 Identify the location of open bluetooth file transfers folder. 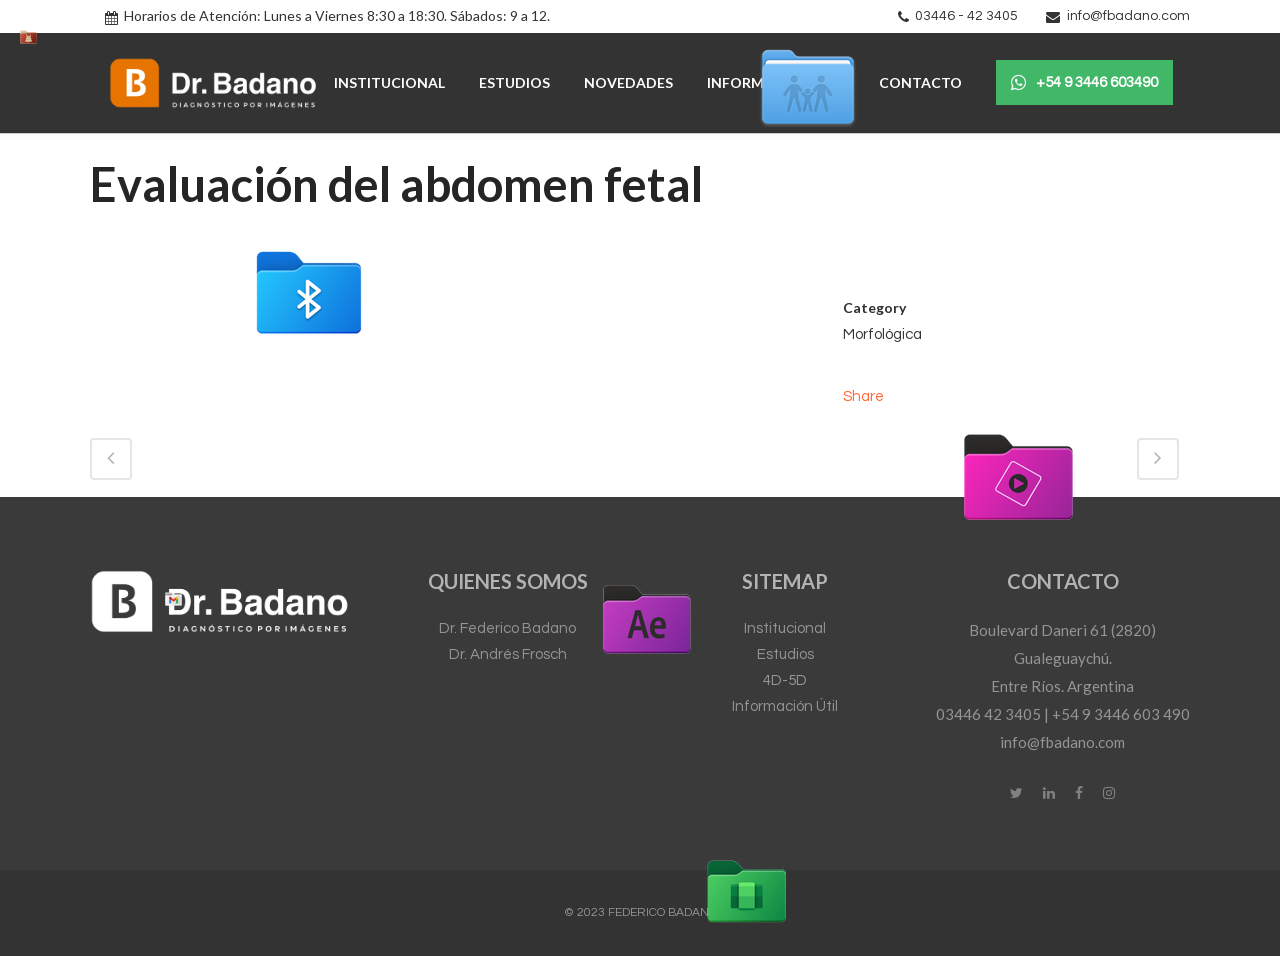
(308, 295).